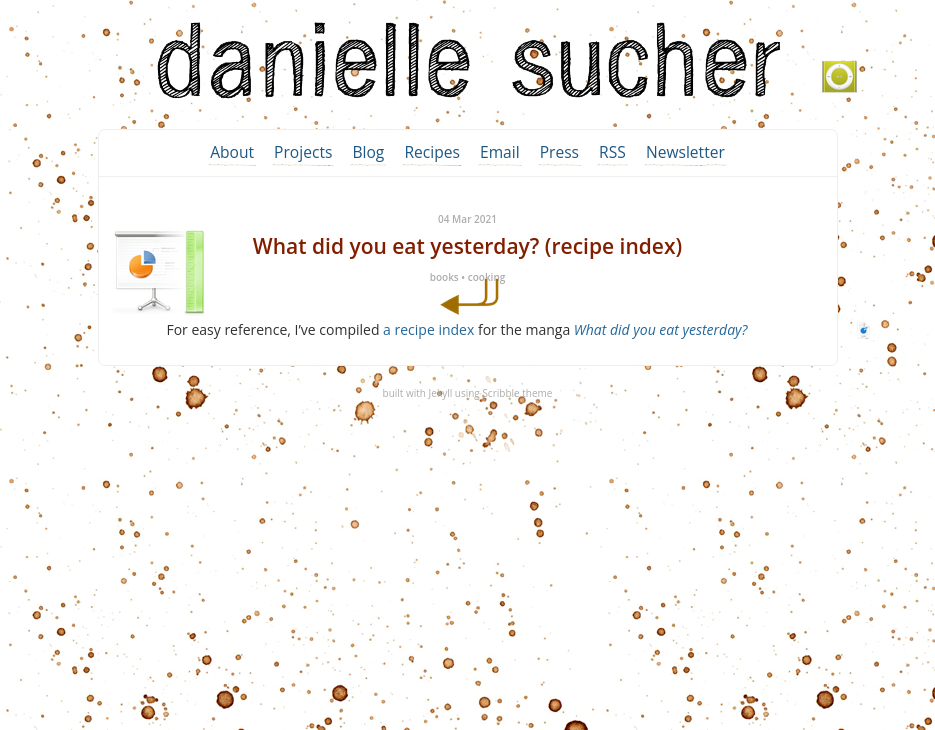  I want to click on a lua script or source code file, so click(863, 330).